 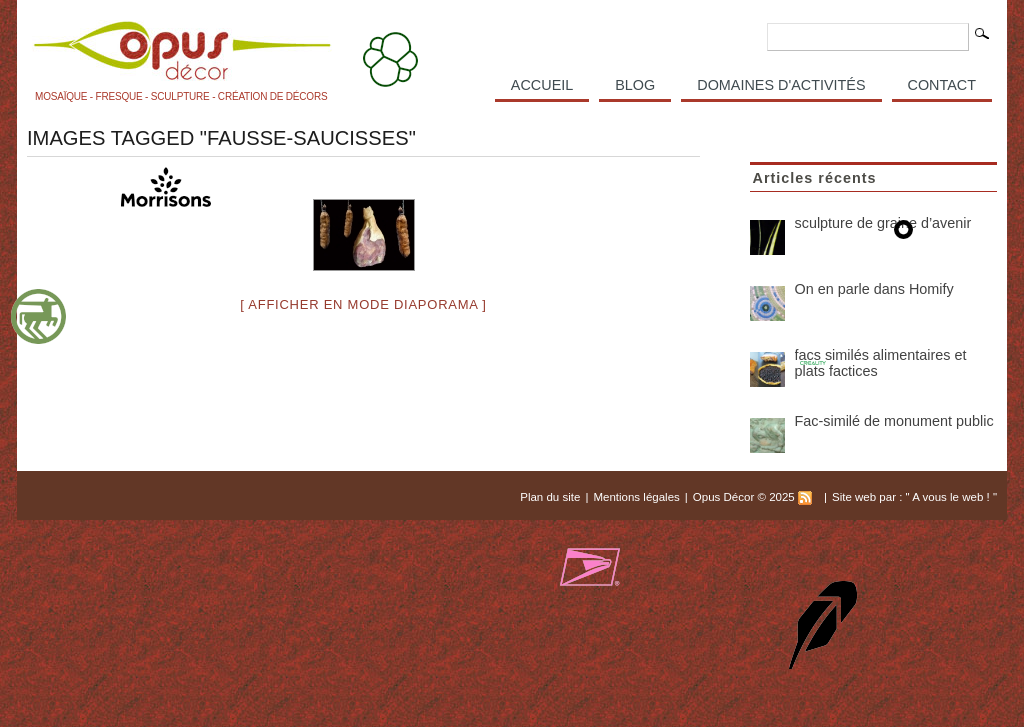 What do you see at coordinates (813, 363) in the screenshot?
I see `creality brand logo` at bounding box center [813, 363].